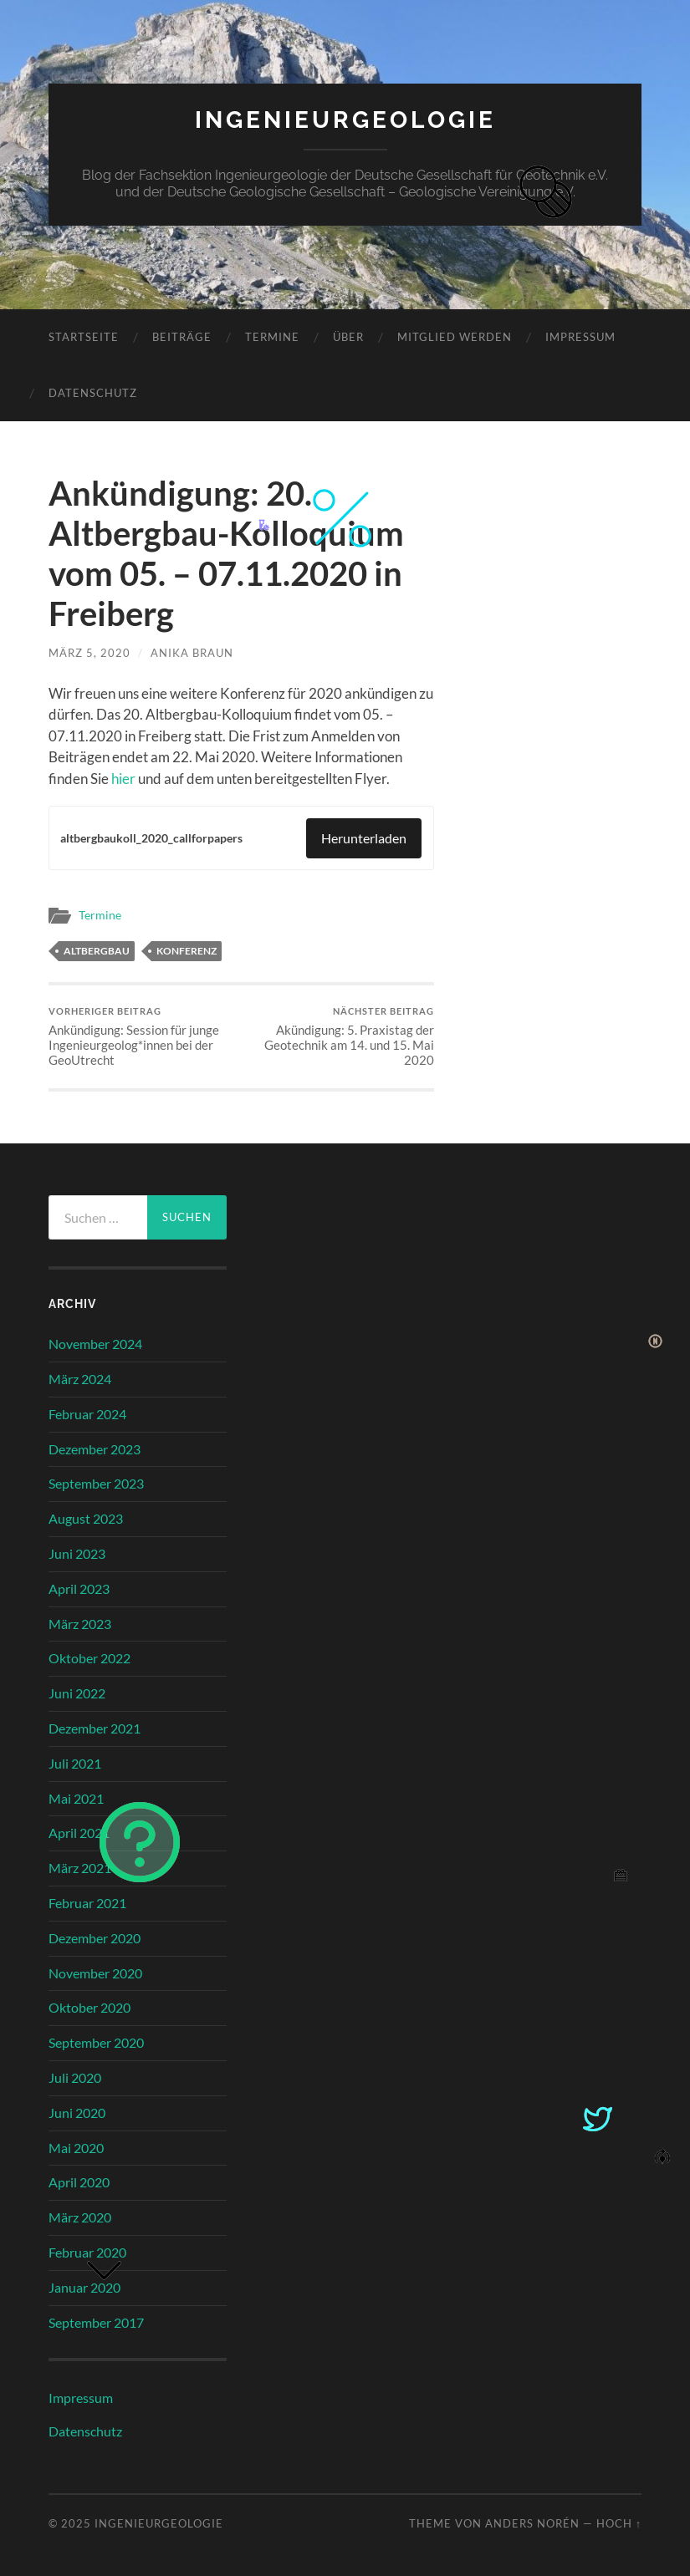  I want to click on open Twitter app or profile, so click(597, 2119).